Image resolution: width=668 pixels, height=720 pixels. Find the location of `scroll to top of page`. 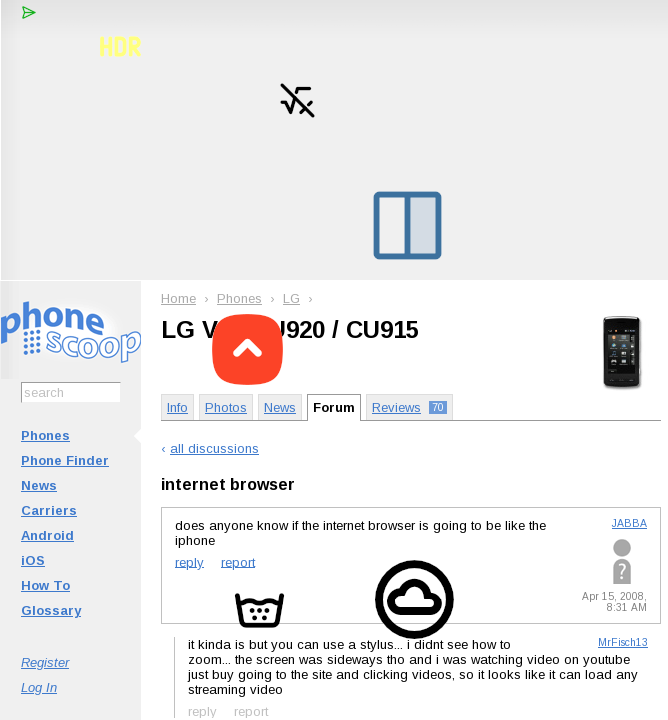

scroll to top of page is located at coordinates (247, 349).